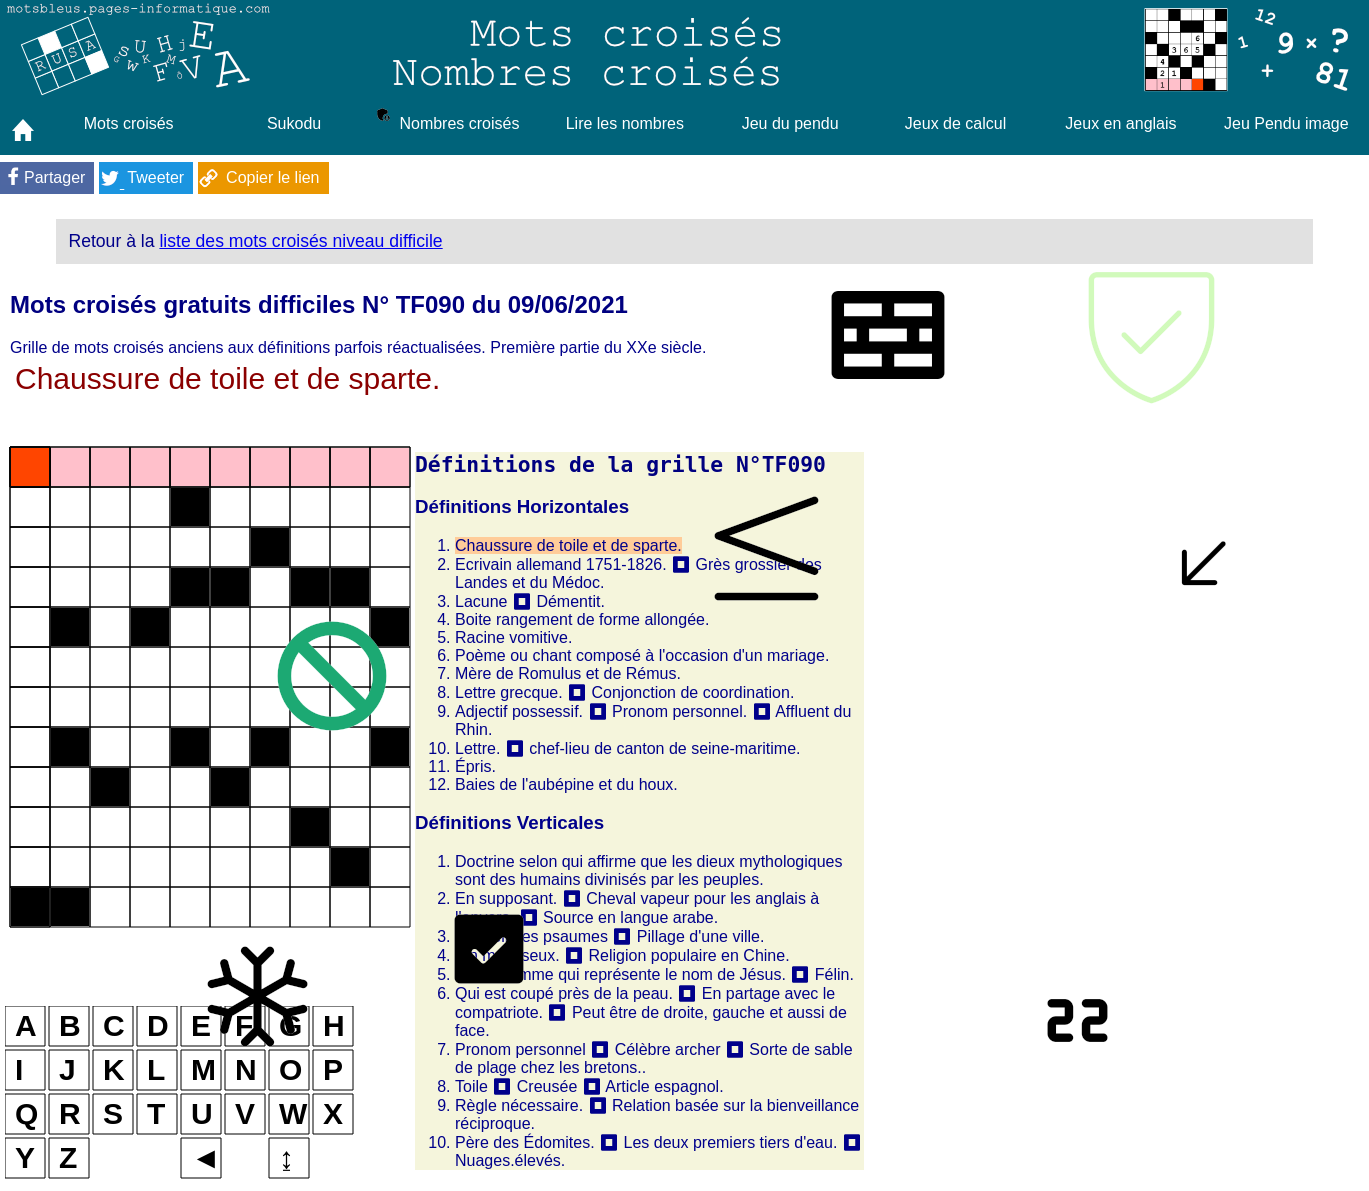 The width and height of the screenshot is (1369, 1191). I want to click on mark a task as complete, so click(489, 949).